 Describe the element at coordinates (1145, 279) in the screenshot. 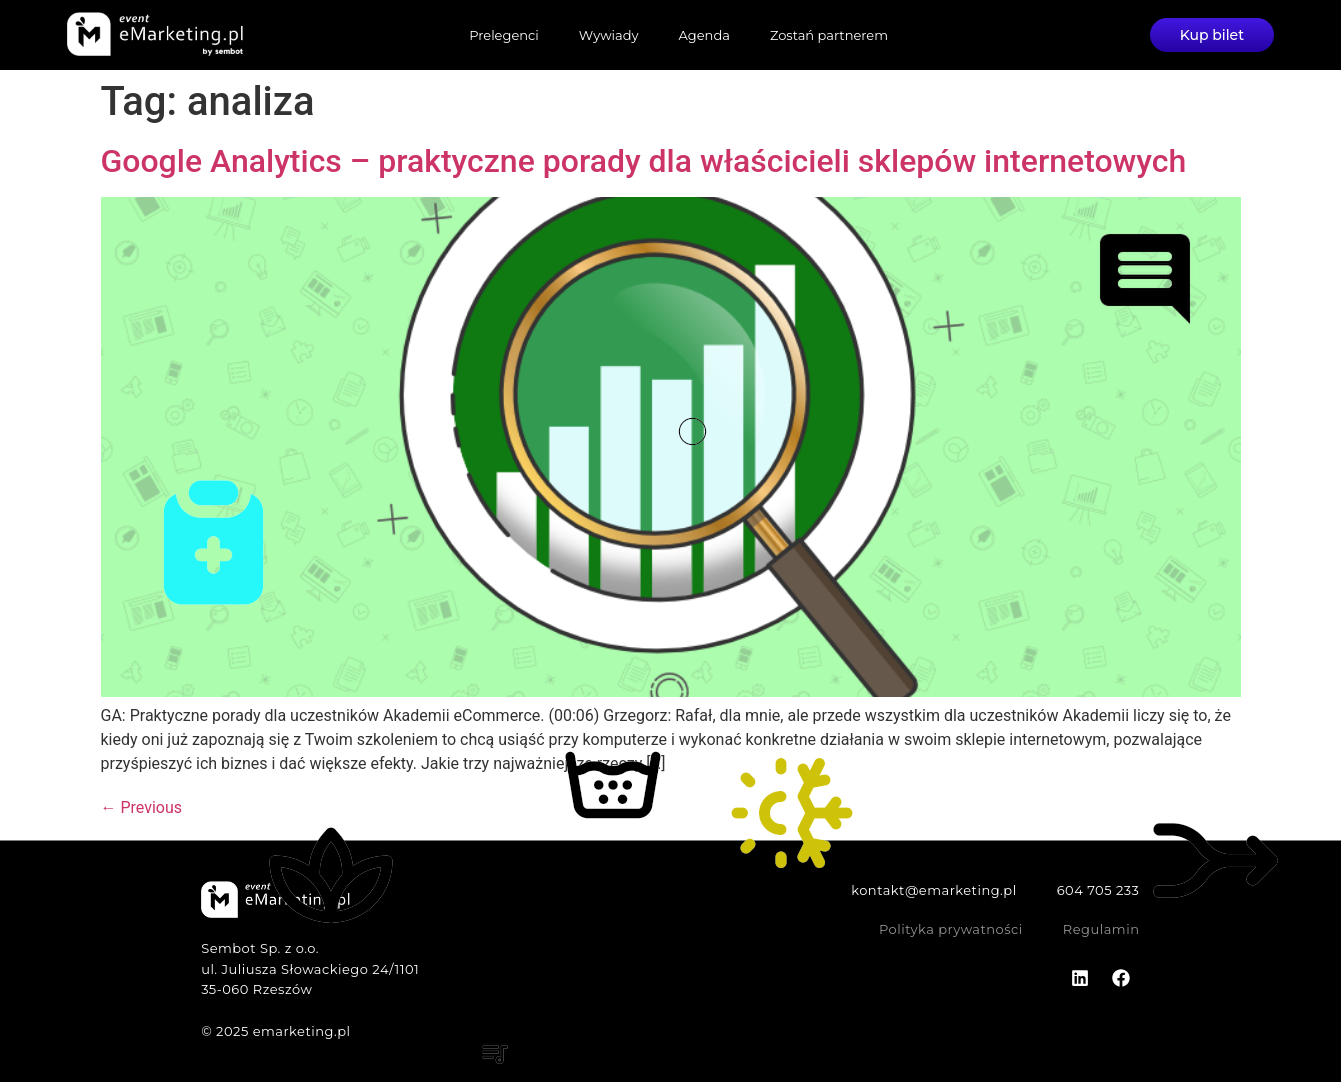

I see `add a comment to this item` at that location.